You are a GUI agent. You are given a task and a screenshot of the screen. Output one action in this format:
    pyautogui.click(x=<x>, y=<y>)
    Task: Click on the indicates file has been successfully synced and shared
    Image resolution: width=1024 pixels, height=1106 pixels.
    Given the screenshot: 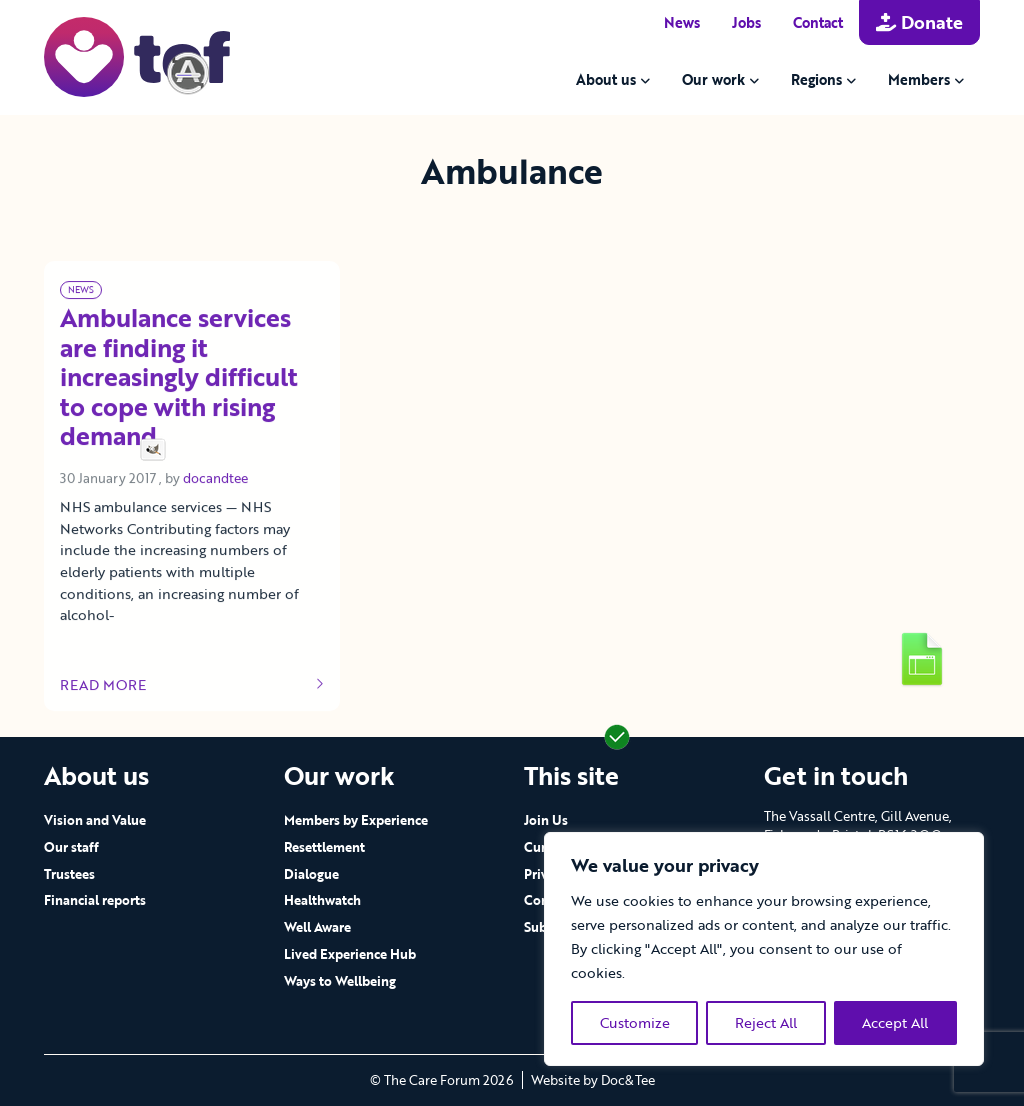 What is the action you would take?
    pyautogui.click(x=617, y=737)
    